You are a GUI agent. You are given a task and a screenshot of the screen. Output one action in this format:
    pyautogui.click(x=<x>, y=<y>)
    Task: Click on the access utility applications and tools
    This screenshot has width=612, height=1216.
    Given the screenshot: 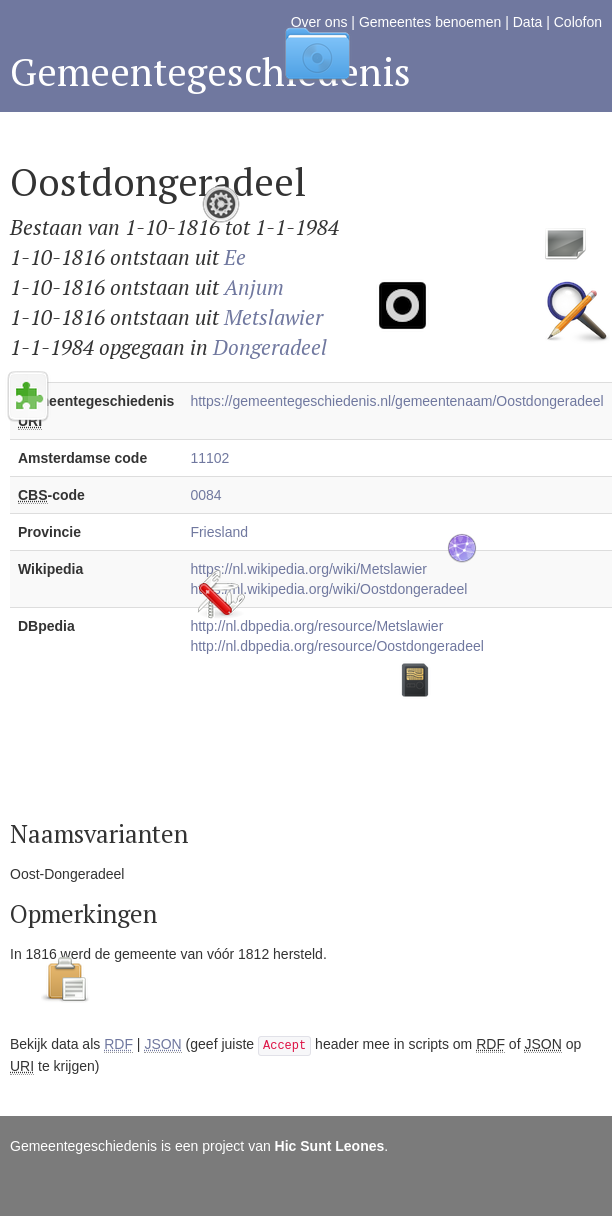 What is the action you would take?
    pyautogui.click(x=220, y=594)
    